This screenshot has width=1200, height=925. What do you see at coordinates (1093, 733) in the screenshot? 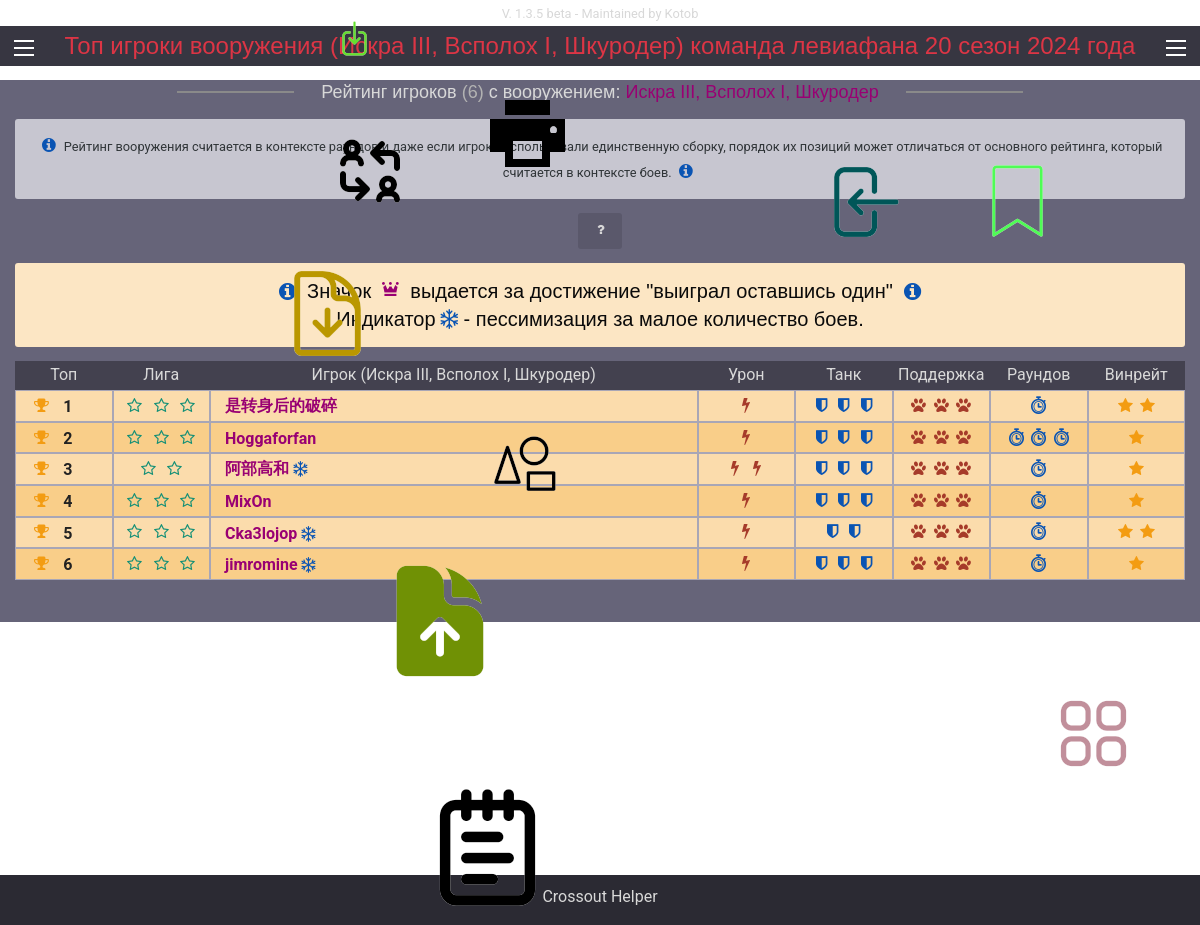
I see `view all apps or menu` at bounding box center [1093, 733].